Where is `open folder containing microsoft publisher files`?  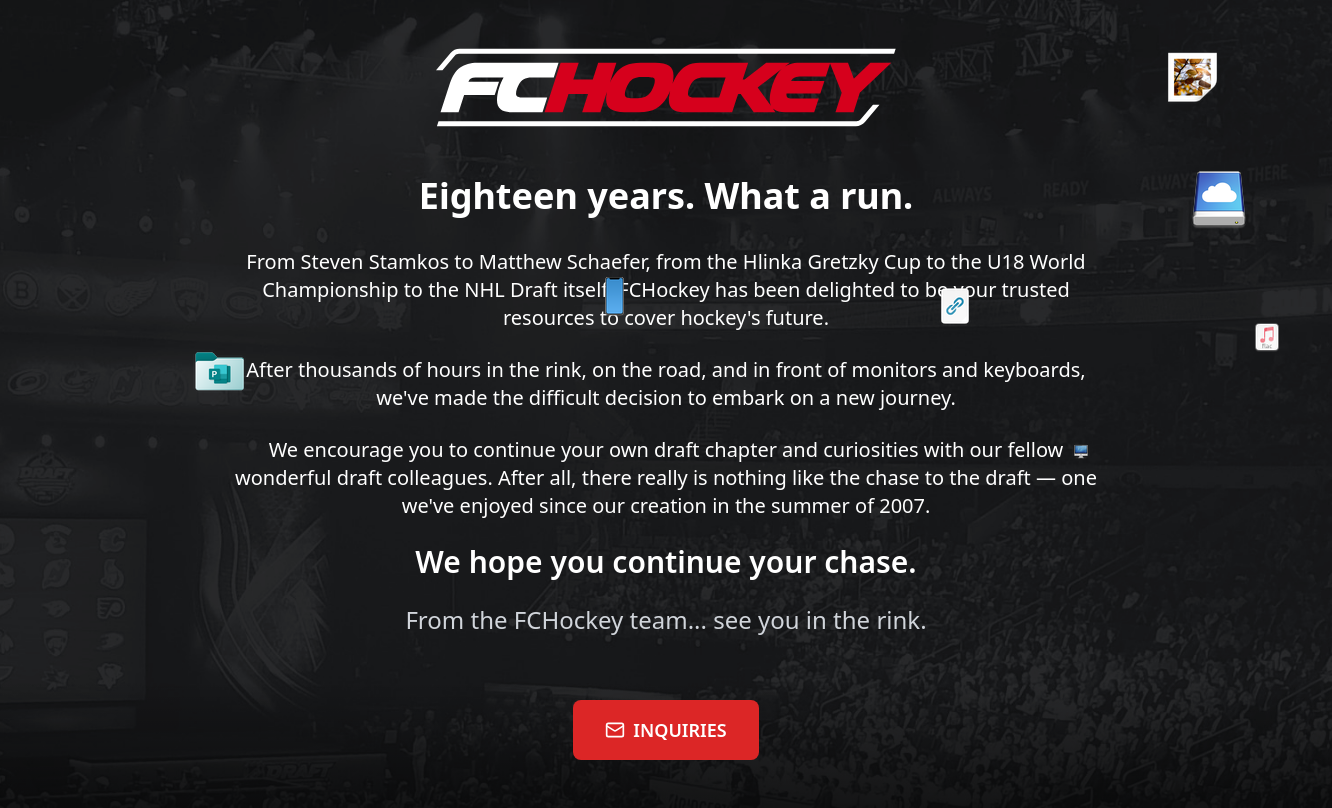 open folder containing microsoft publisher files is located at coordinates (219, 372).